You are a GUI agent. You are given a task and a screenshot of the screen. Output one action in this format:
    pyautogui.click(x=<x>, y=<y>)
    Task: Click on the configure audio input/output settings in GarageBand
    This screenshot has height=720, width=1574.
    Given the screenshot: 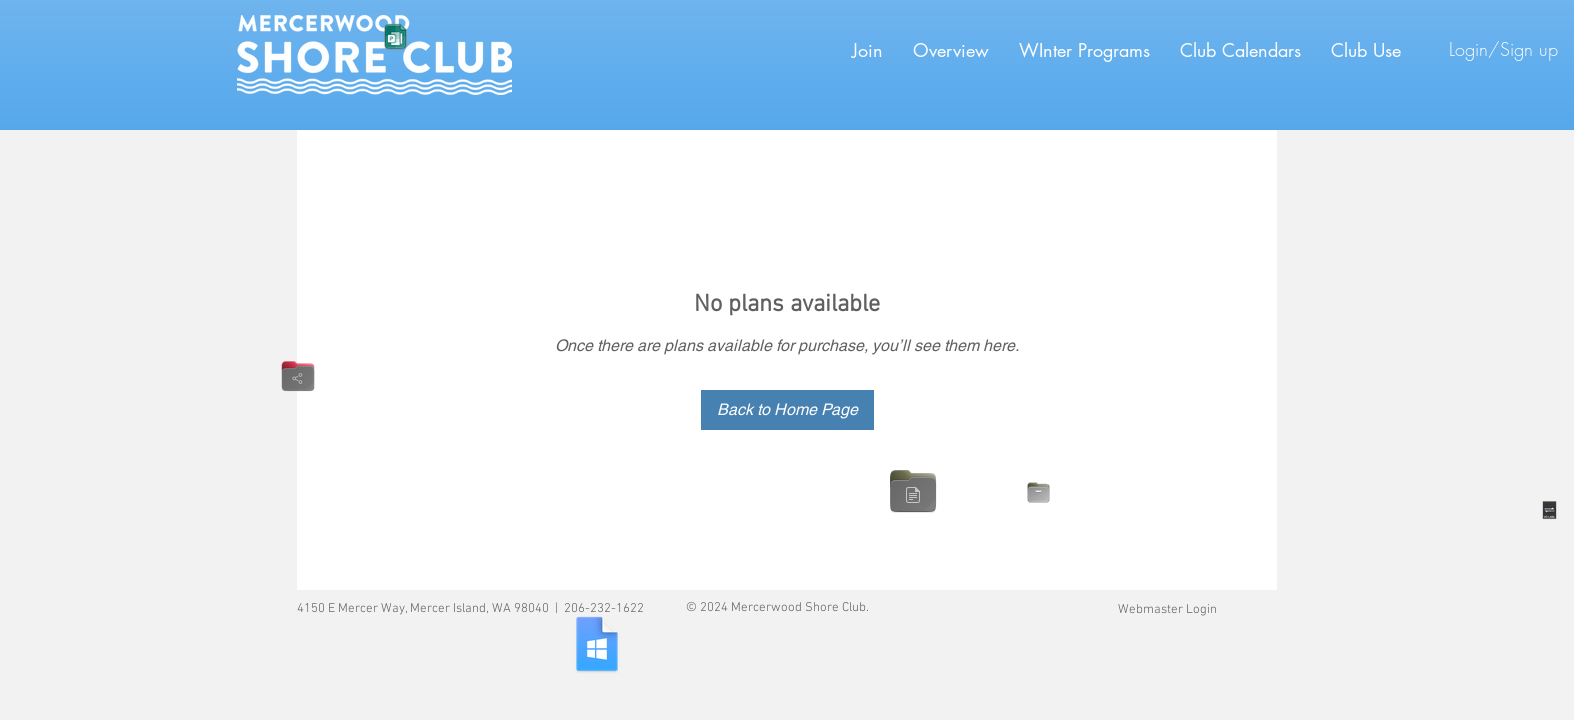 What is the action you would take?
    pyautogui.click(x=1549, y=510)
    